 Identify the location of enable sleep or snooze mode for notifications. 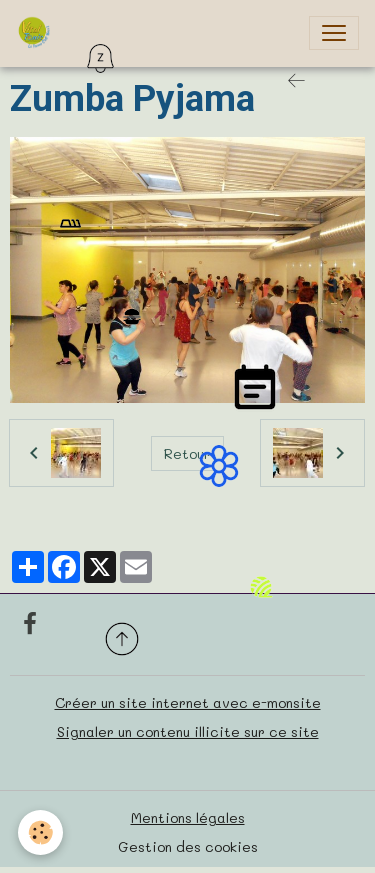
(100, 58).